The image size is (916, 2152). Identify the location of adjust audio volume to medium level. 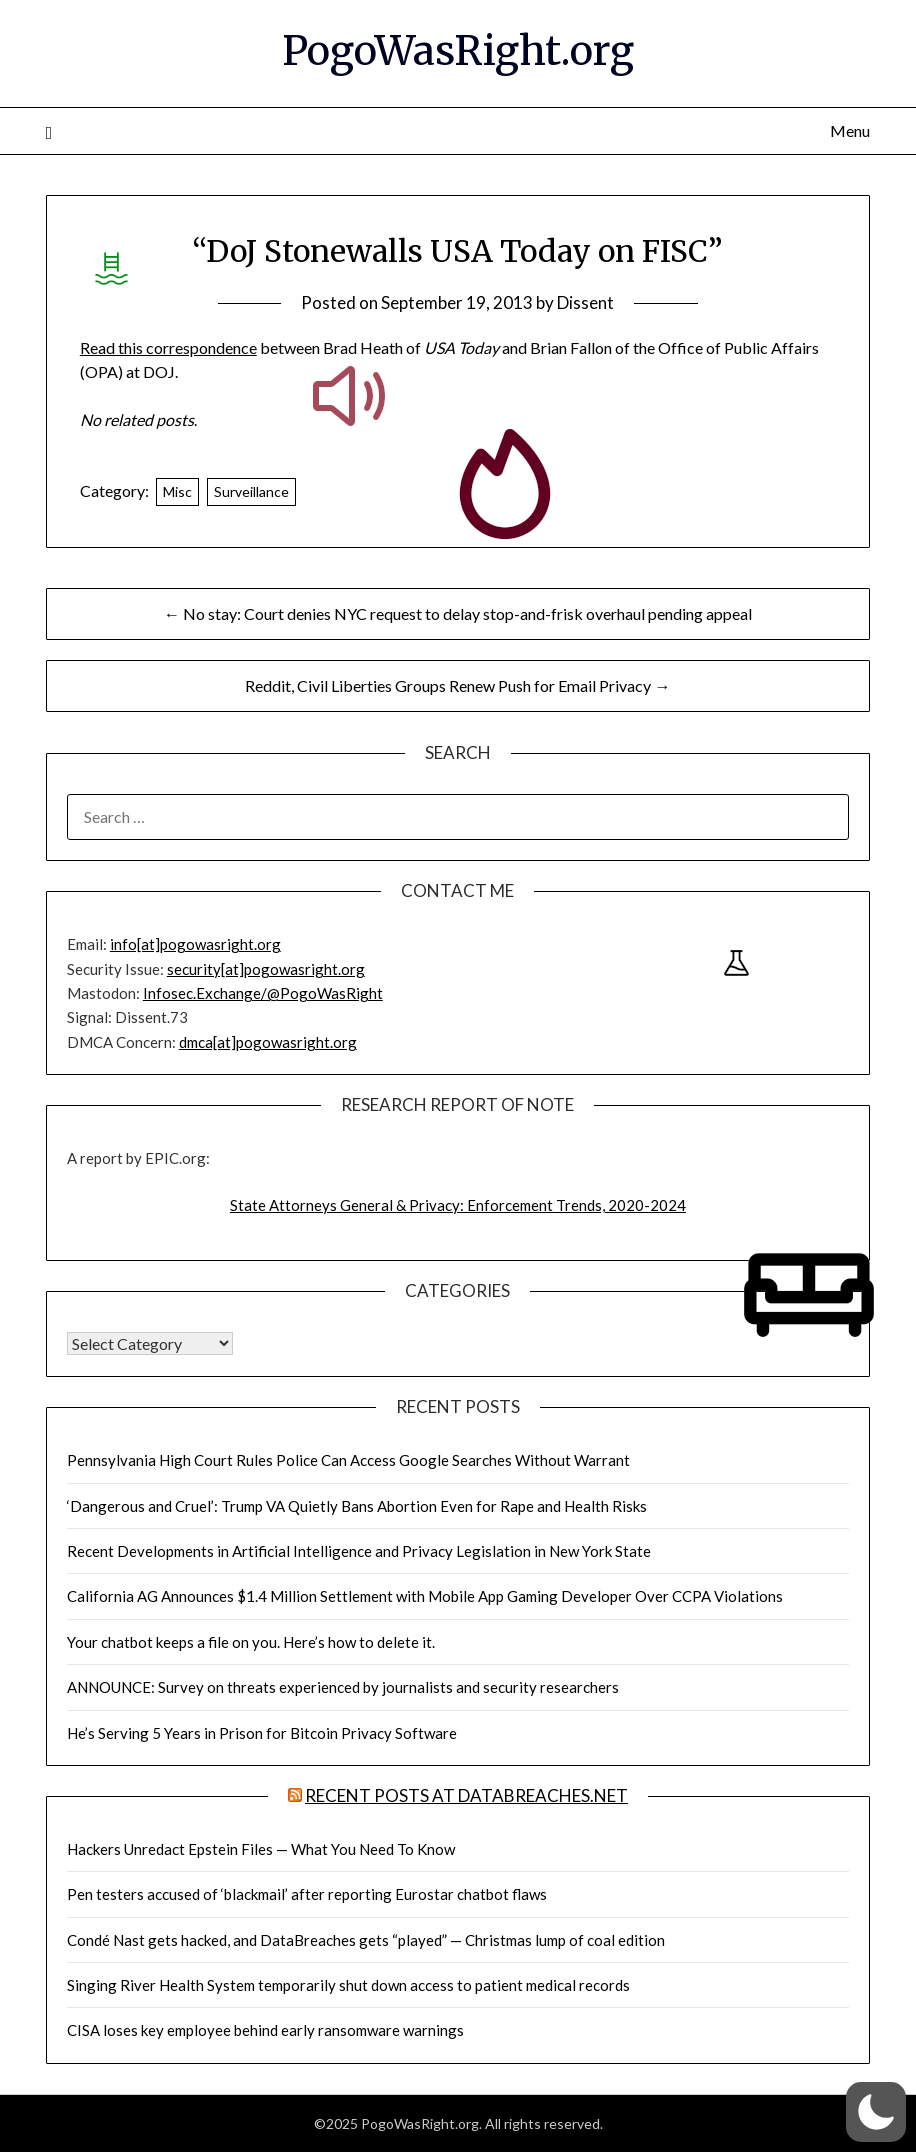
(349, 396).